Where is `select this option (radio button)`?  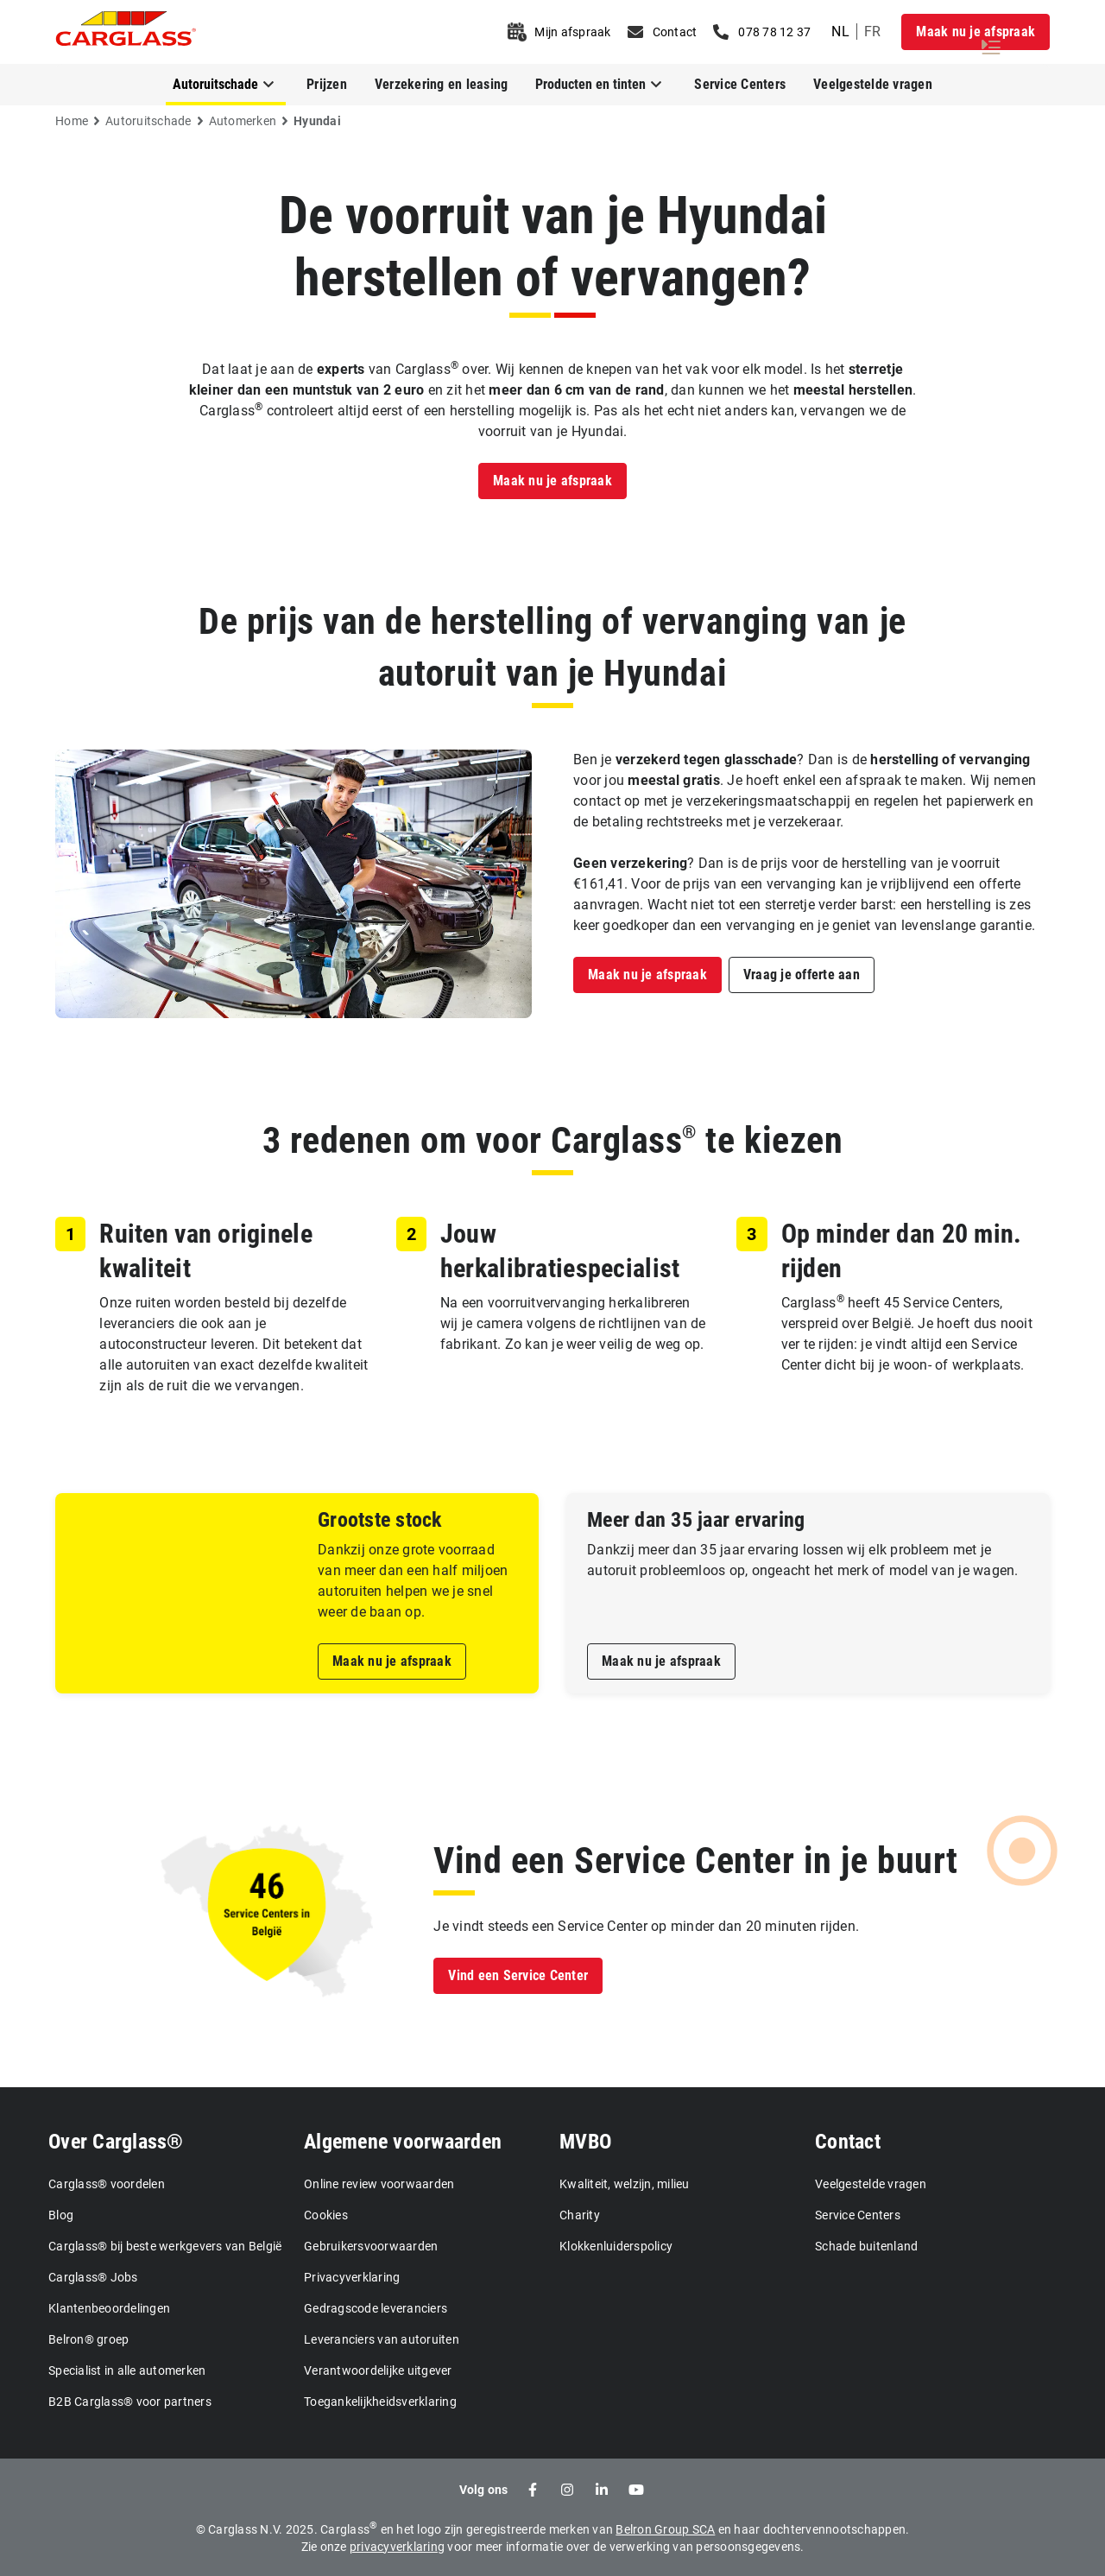
select this option (radio button) is located at coordinates (1022, 1851).